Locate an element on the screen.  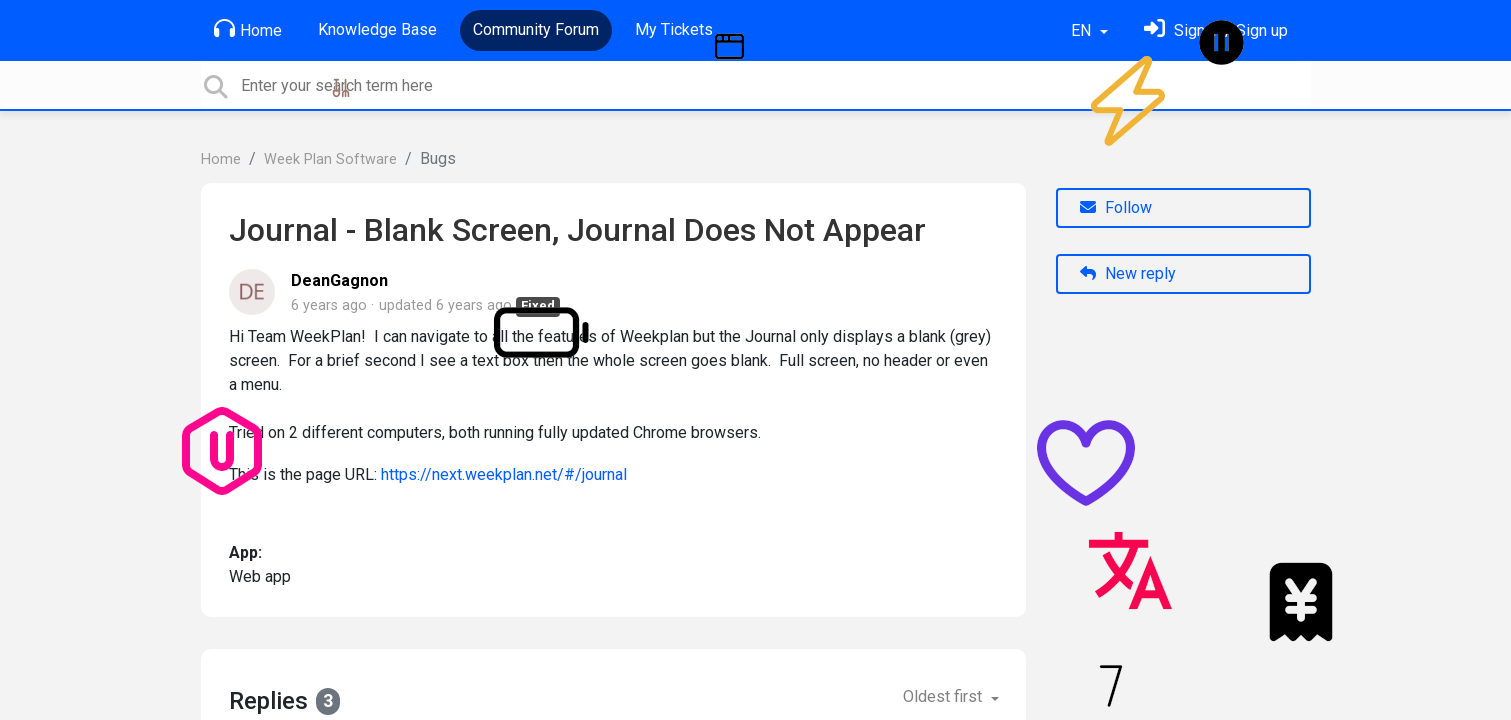
open in browser window is located at coordinates (729, 46).